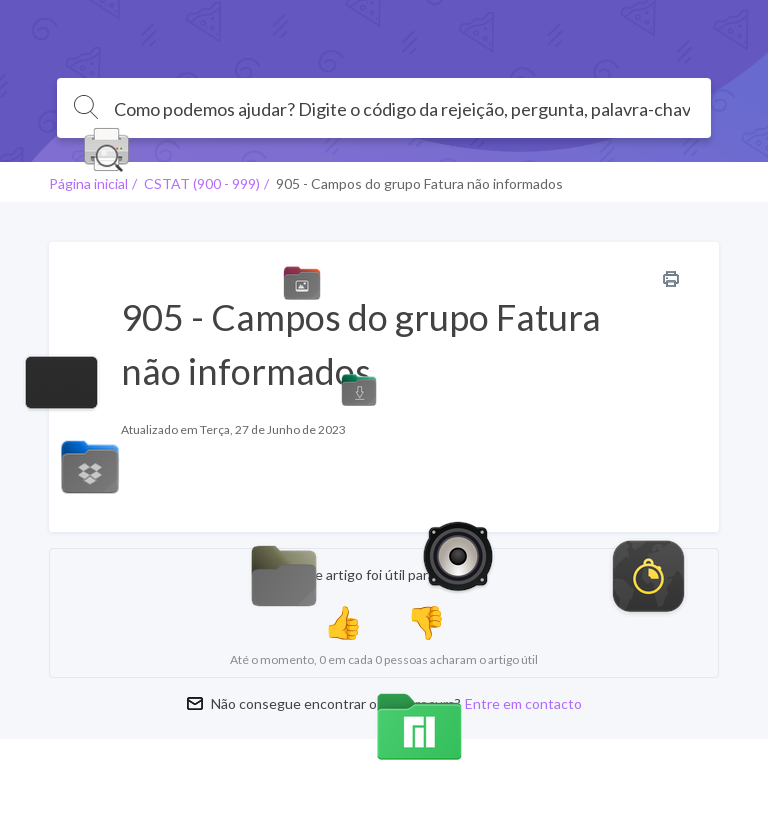  I want to click on open your Dropbox folder, so click(90, 467).